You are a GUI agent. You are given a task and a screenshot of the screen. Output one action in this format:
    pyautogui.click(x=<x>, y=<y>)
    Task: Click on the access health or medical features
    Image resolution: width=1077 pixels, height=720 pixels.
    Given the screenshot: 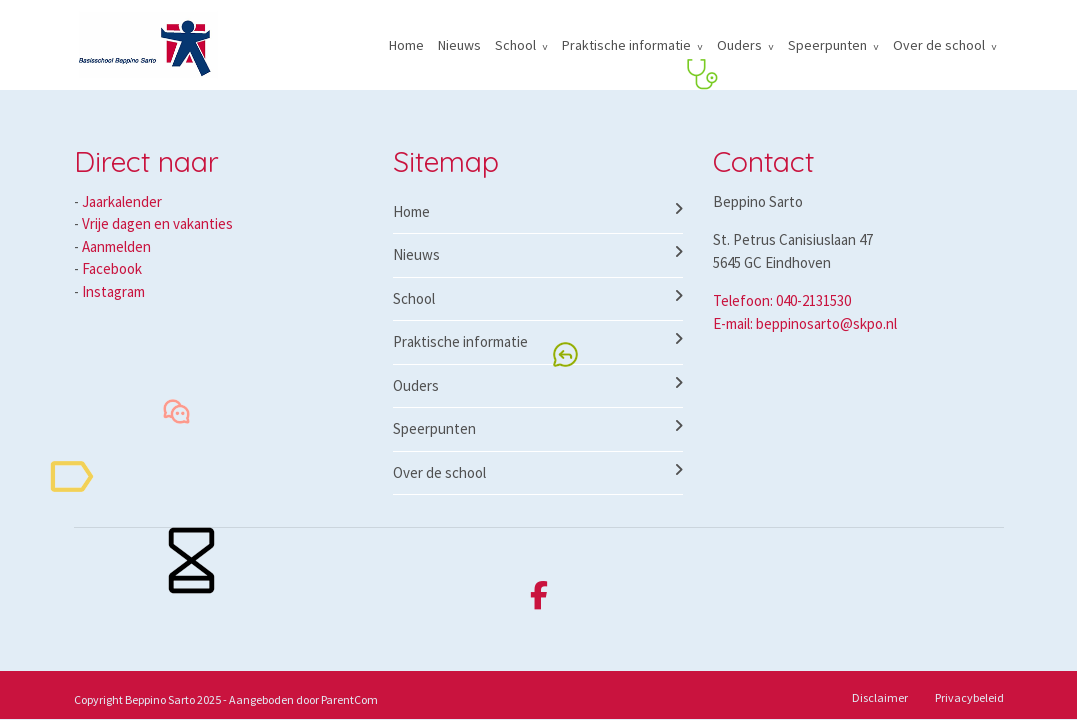 What is the action you would take?
    pyautogui.click(x=700, y=73)
    